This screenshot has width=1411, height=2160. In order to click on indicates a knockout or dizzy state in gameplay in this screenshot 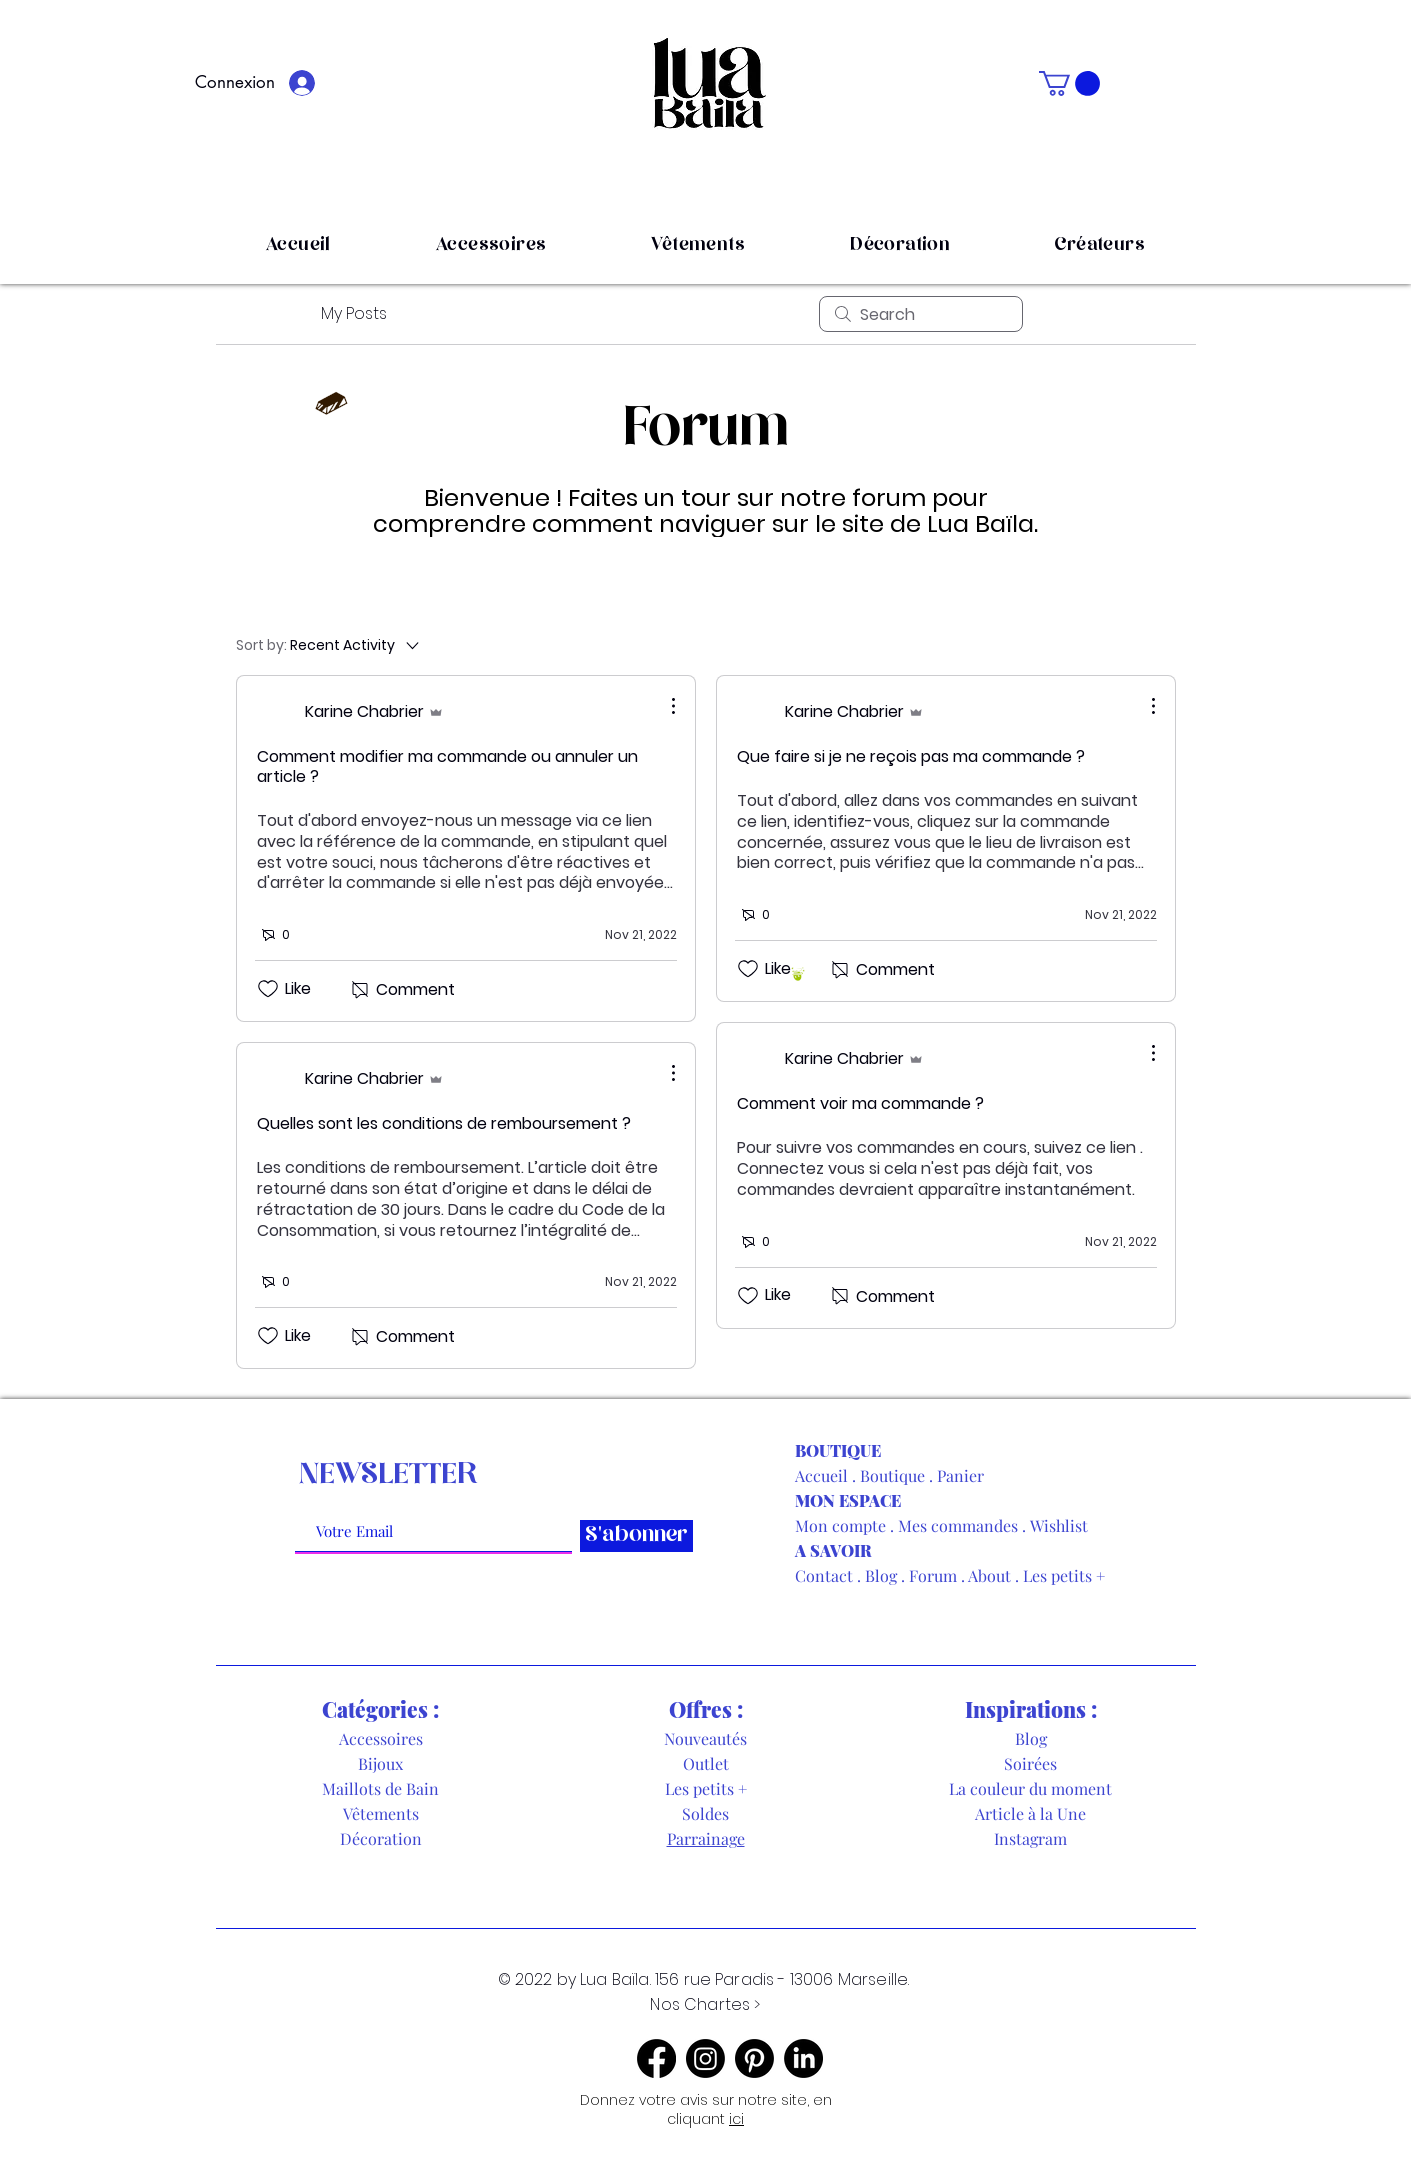, I will do `click(798, 974)`.